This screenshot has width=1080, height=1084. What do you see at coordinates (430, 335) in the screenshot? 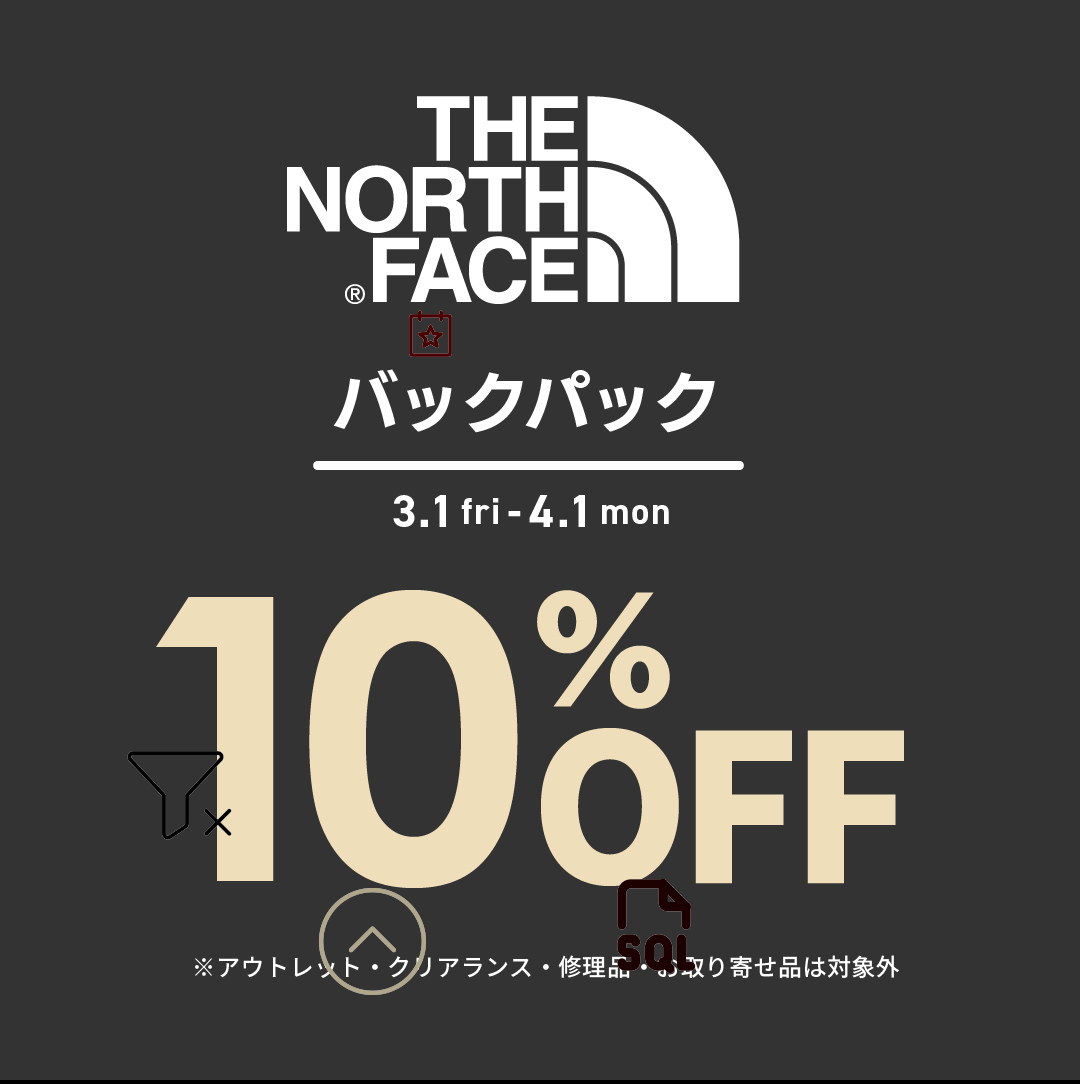
I see `view favorite or starred events` at bounding box center [430, 335].